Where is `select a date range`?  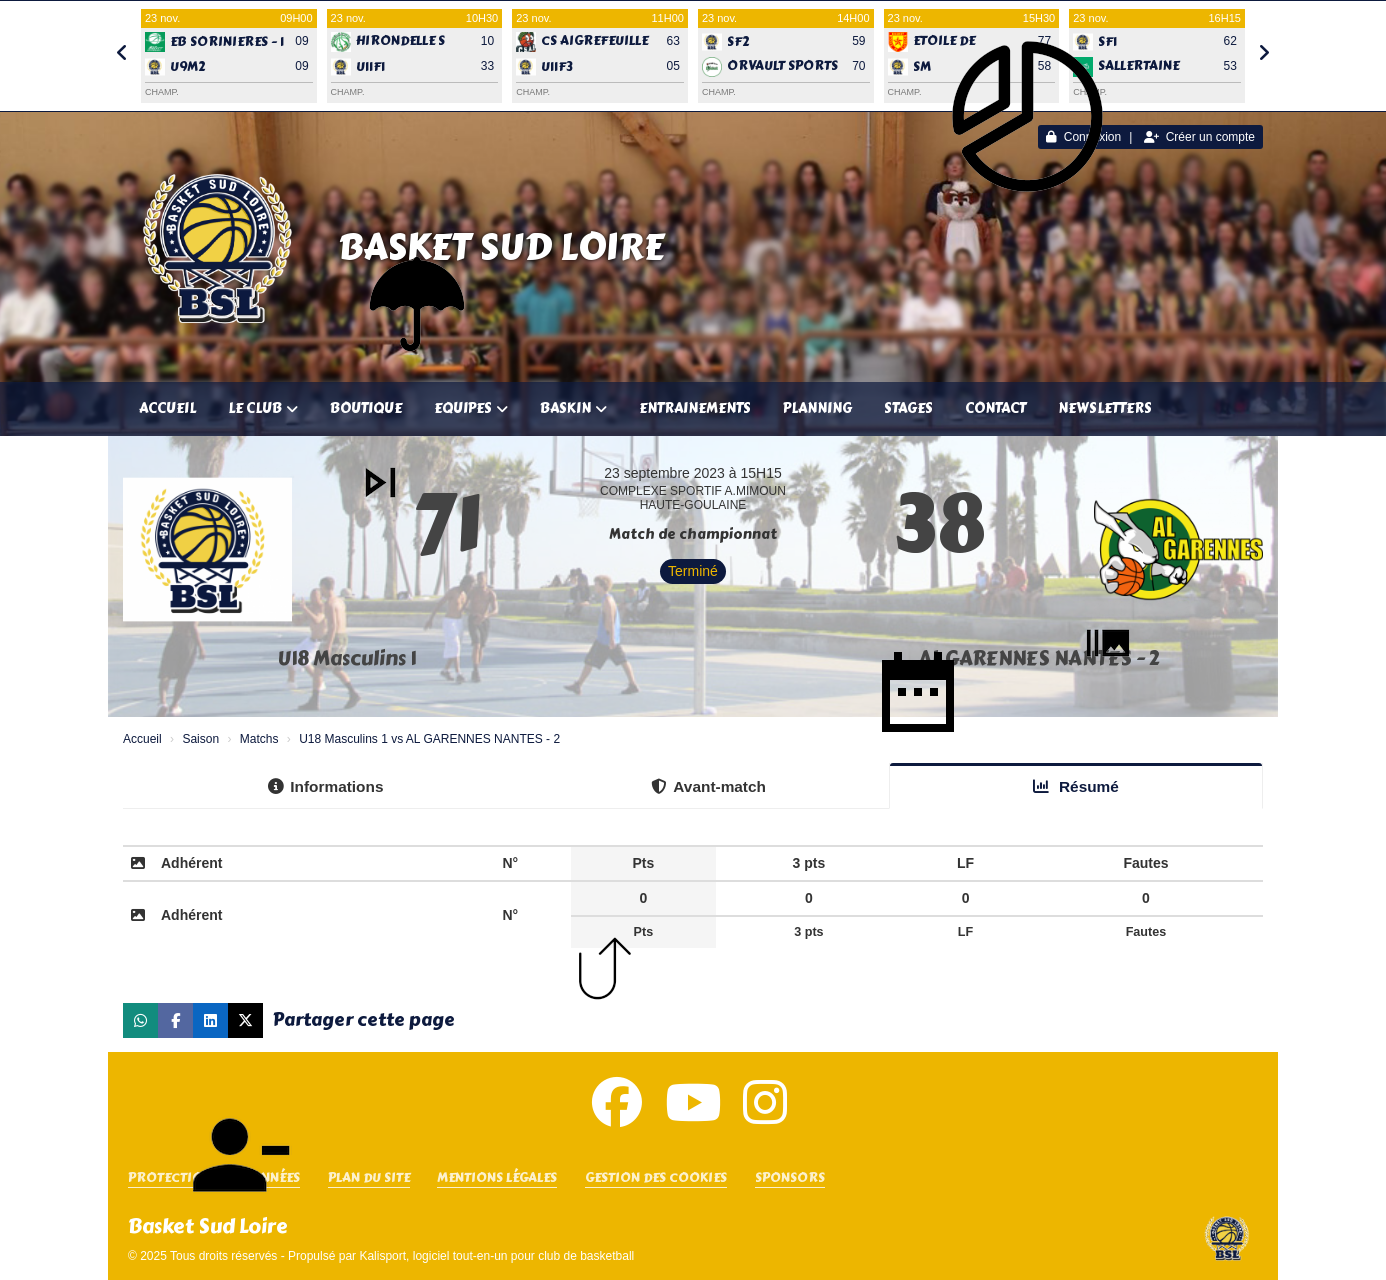 select a date range is located at coordinates (918, 692).